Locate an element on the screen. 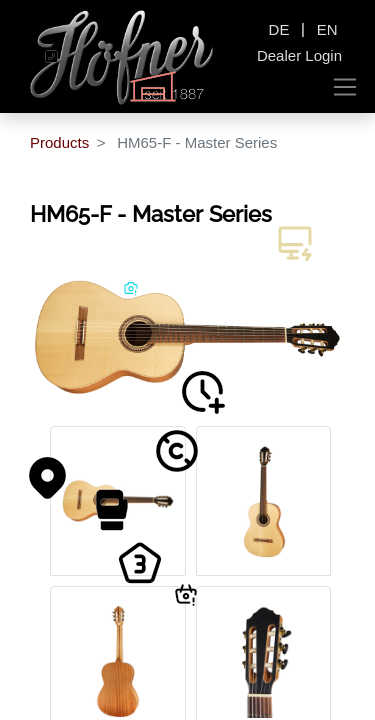  indicates content is copyright-free or in the public domain is located at coordinates (177, 451).